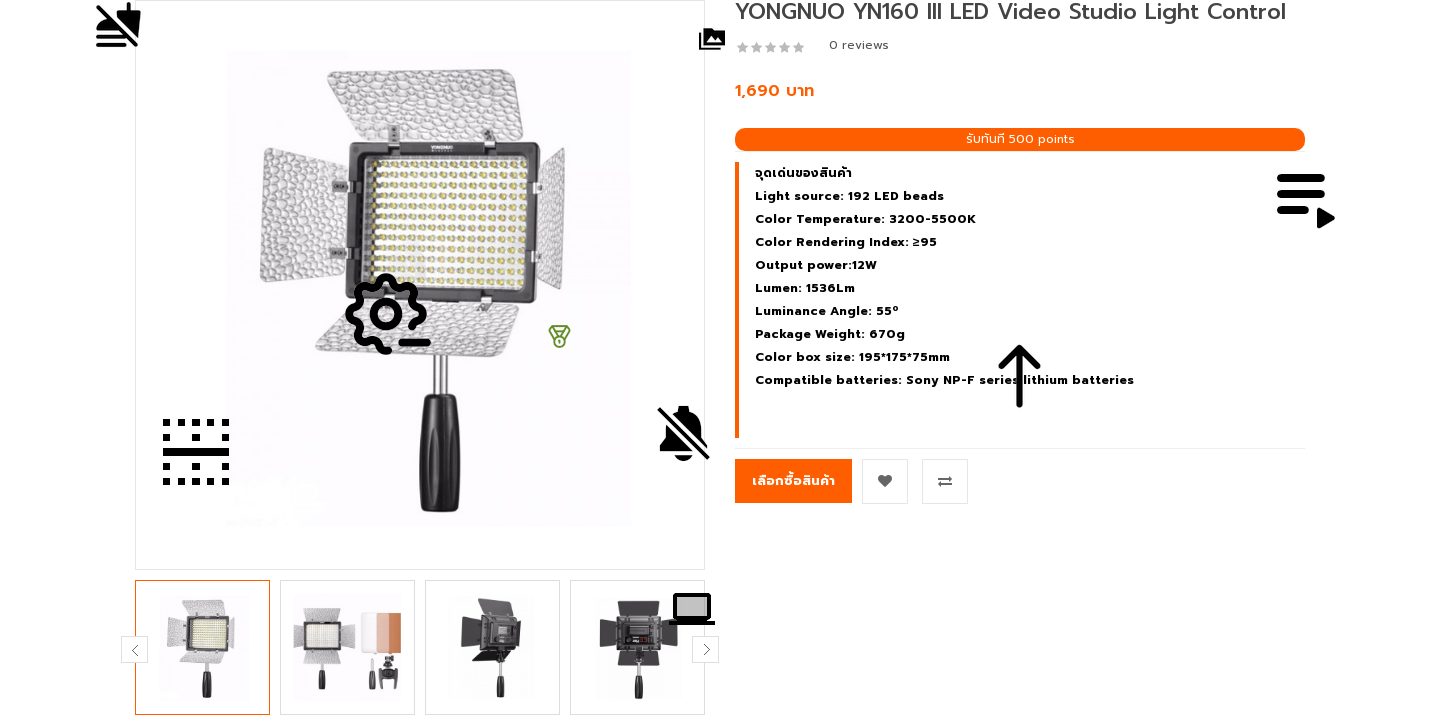 Image resolution: width=1440 pixels, height=720 pixels. I want to click on remove a setting or preference, so click(386, 314).